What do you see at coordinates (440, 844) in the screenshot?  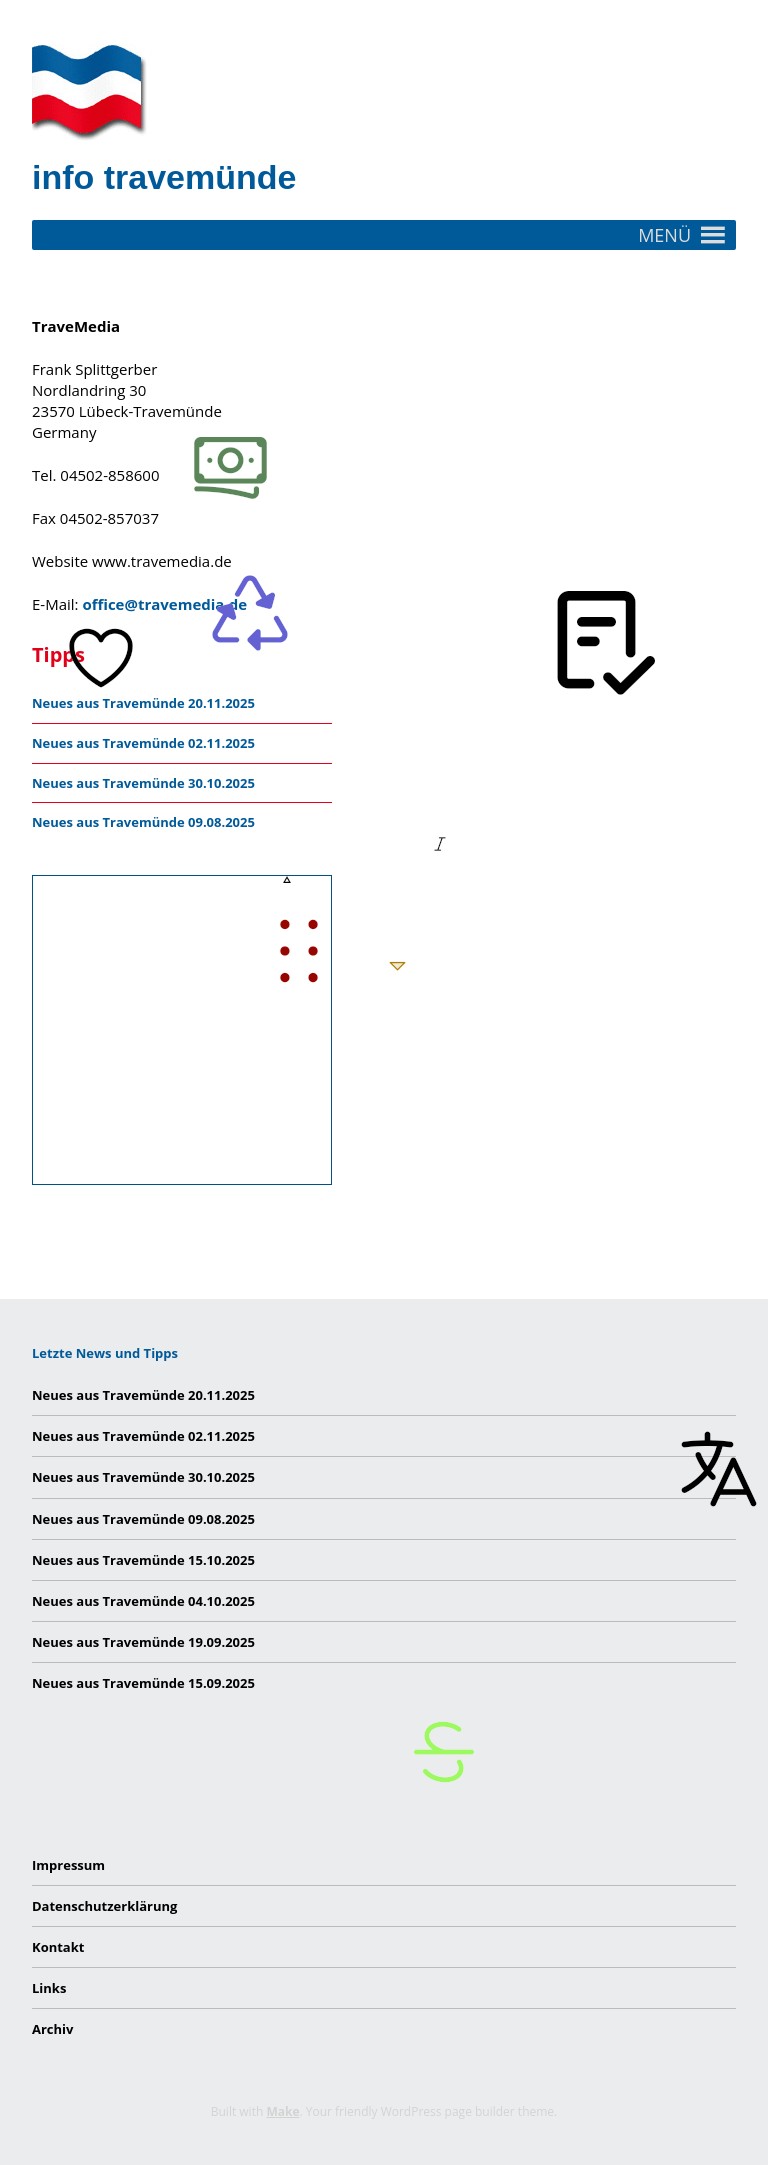 I see `apply italic formatting to selected text` at bounding box center [440, 844].